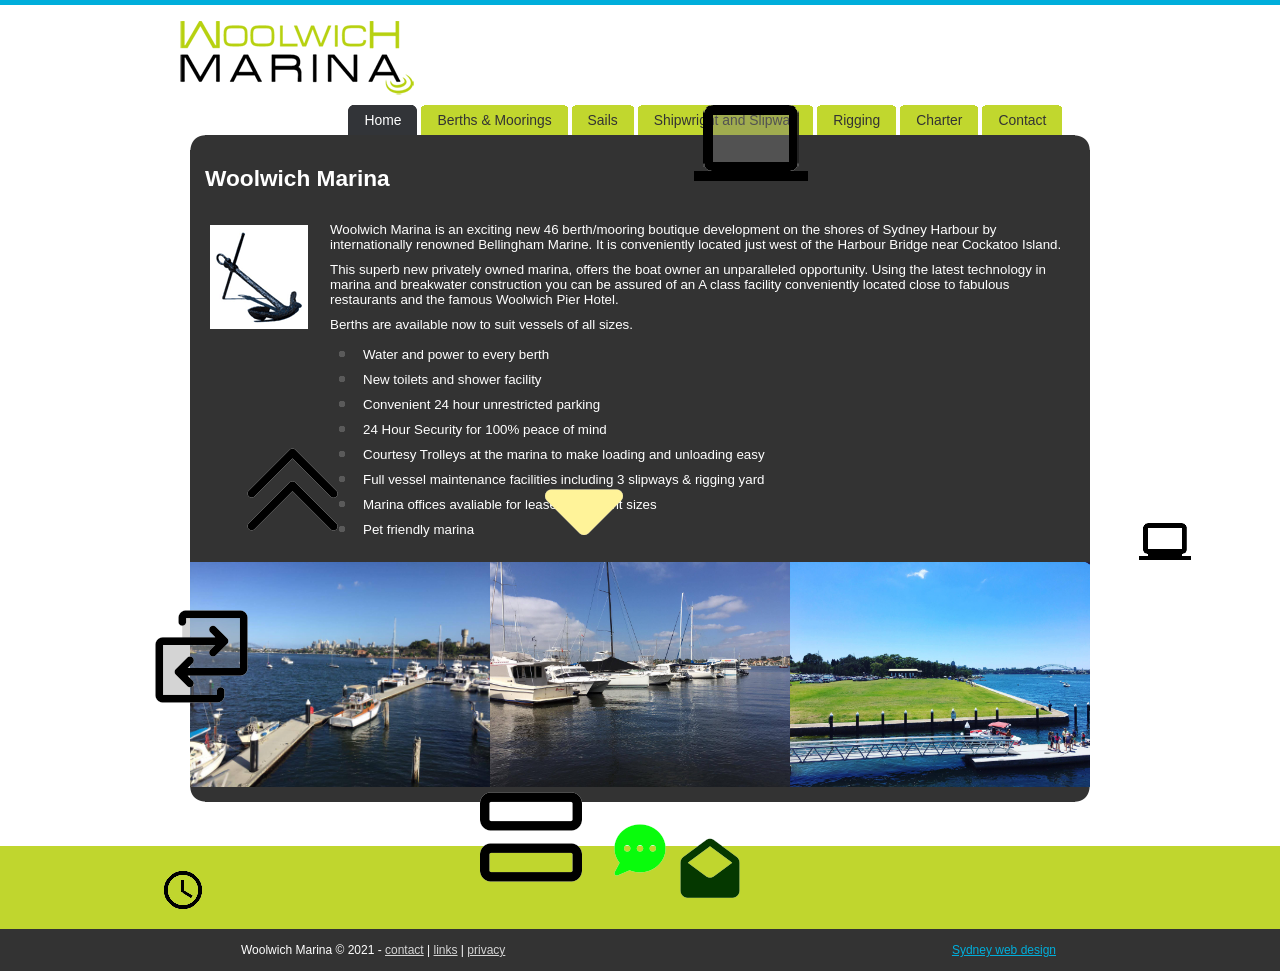  What do you see at coordinates (183, 890) in the screenshot?
I see `save item to watch later` at bounding box center [183, 890].